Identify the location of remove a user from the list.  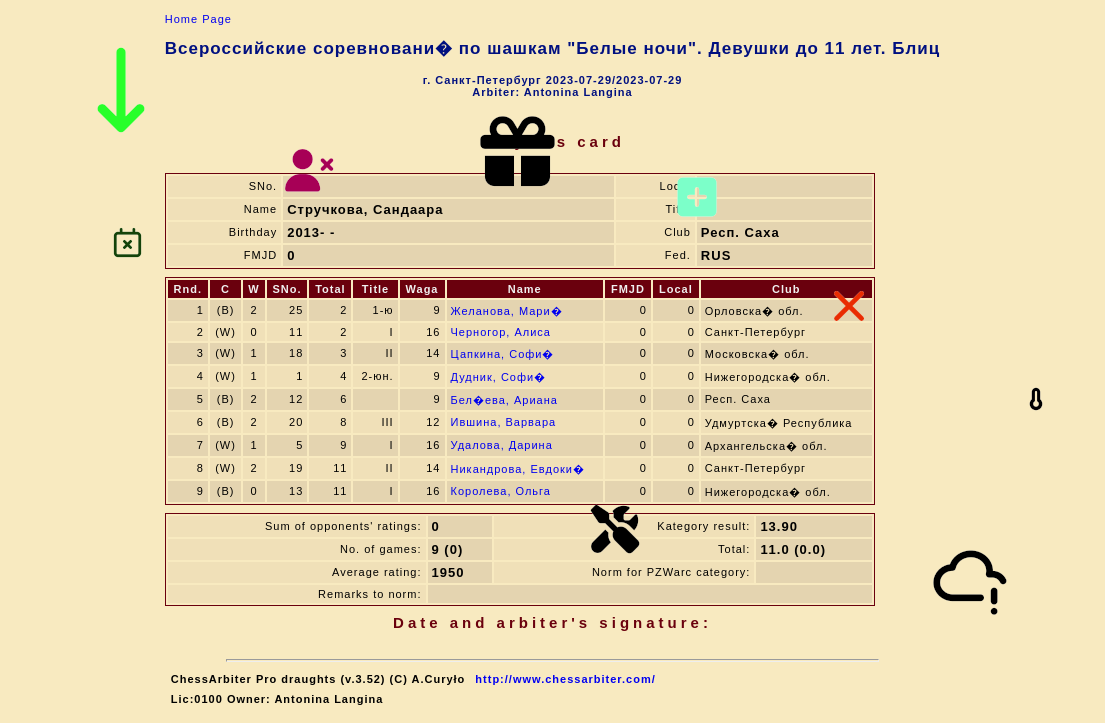
(308, 170).